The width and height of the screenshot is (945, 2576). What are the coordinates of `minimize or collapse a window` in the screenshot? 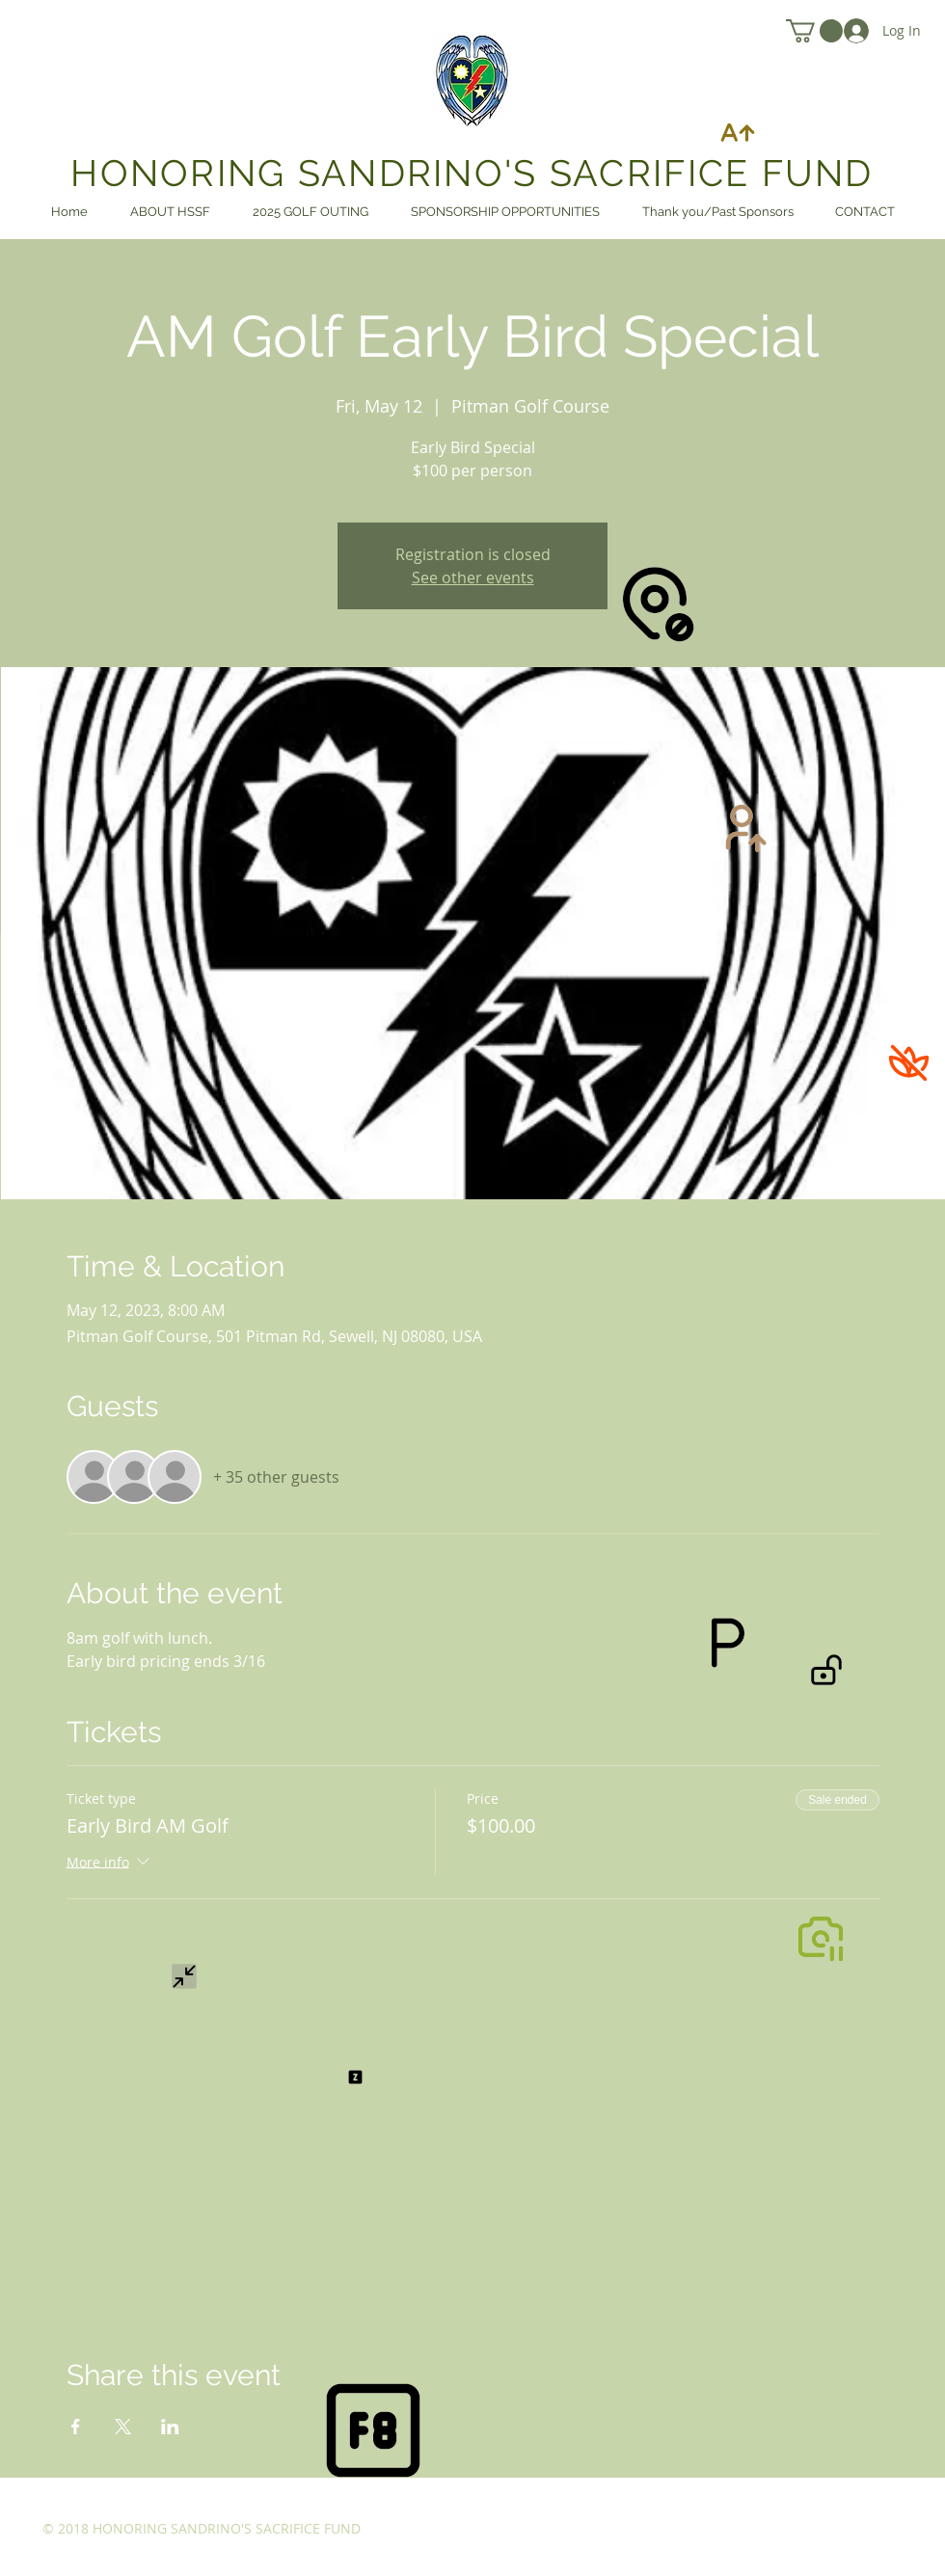 It's located at (184, 1976).